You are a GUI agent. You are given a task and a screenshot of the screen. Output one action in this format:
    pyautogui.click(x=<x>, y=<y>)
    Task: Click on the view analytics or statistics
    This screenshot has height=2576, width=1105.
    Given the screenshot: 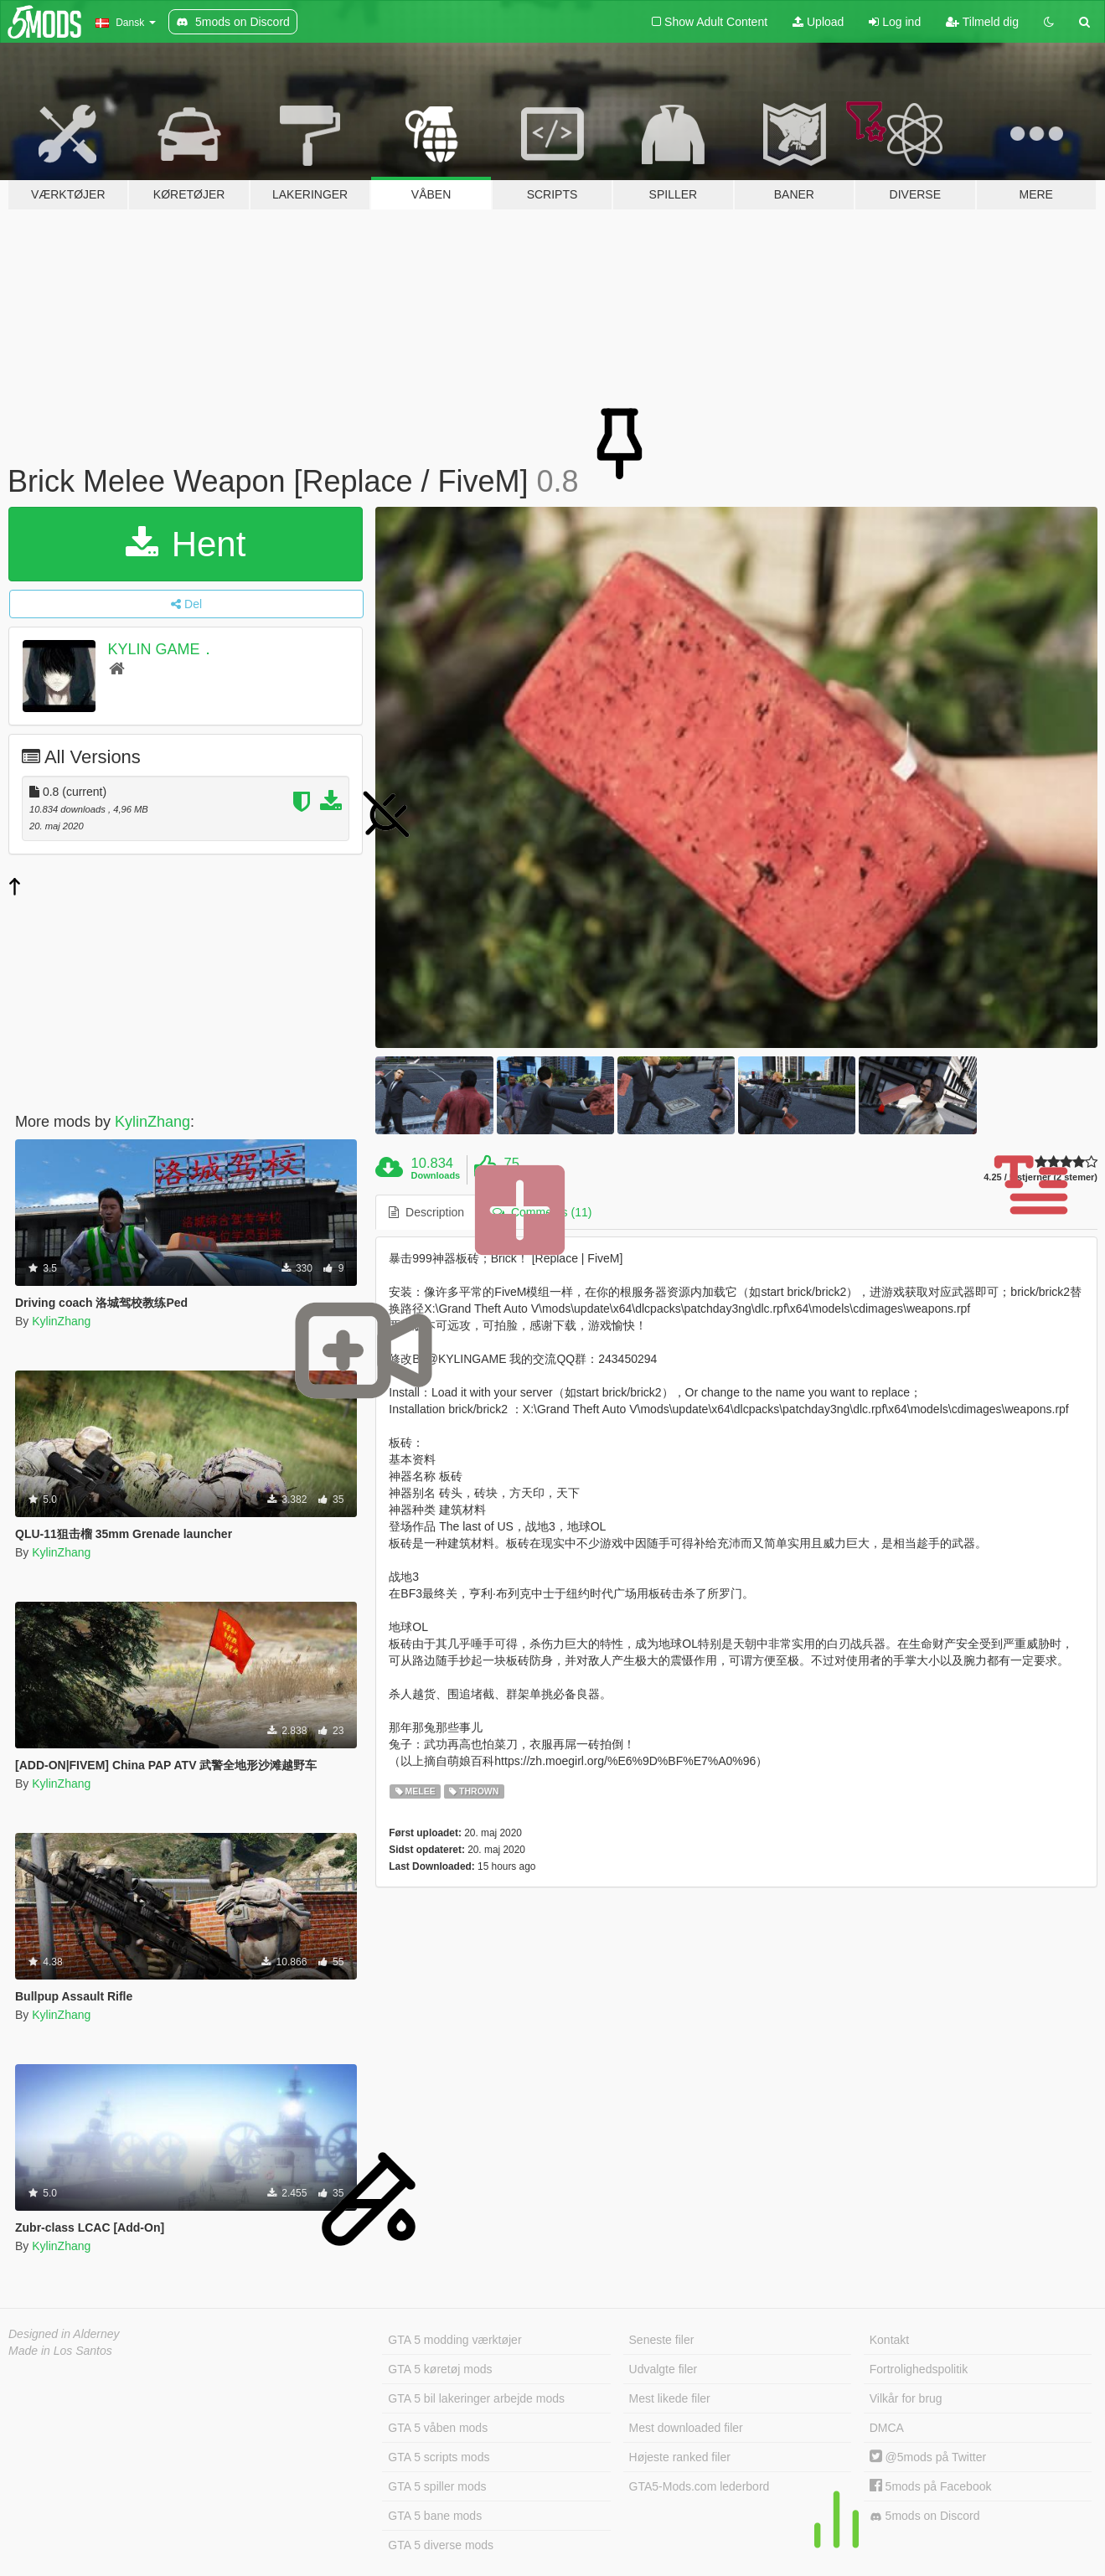 What is the action you would take?
    pyautogui.click(x=836, y=2519)
    